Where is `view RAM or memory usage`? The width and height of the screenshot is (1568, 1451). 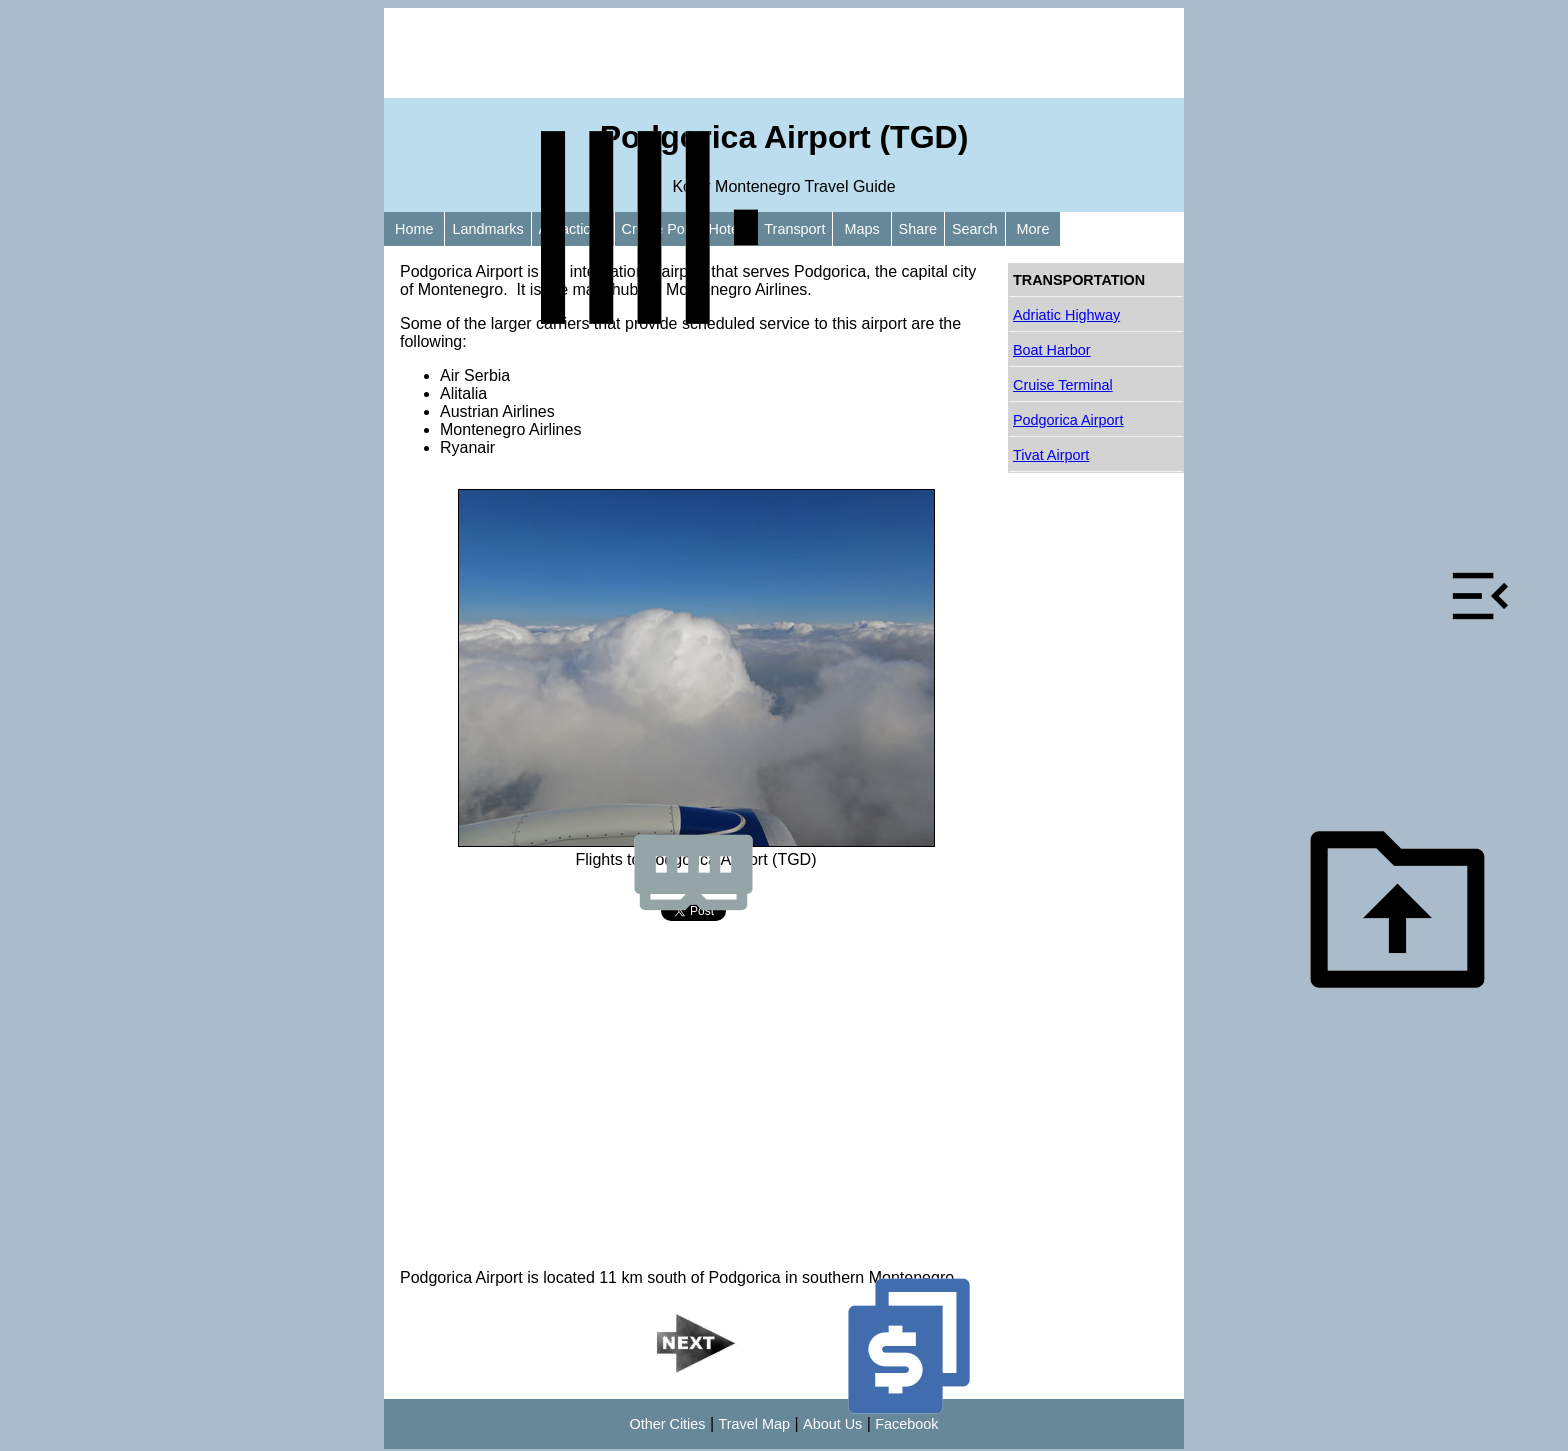
view RAM or memory usage is located at coordinates (693, 872).